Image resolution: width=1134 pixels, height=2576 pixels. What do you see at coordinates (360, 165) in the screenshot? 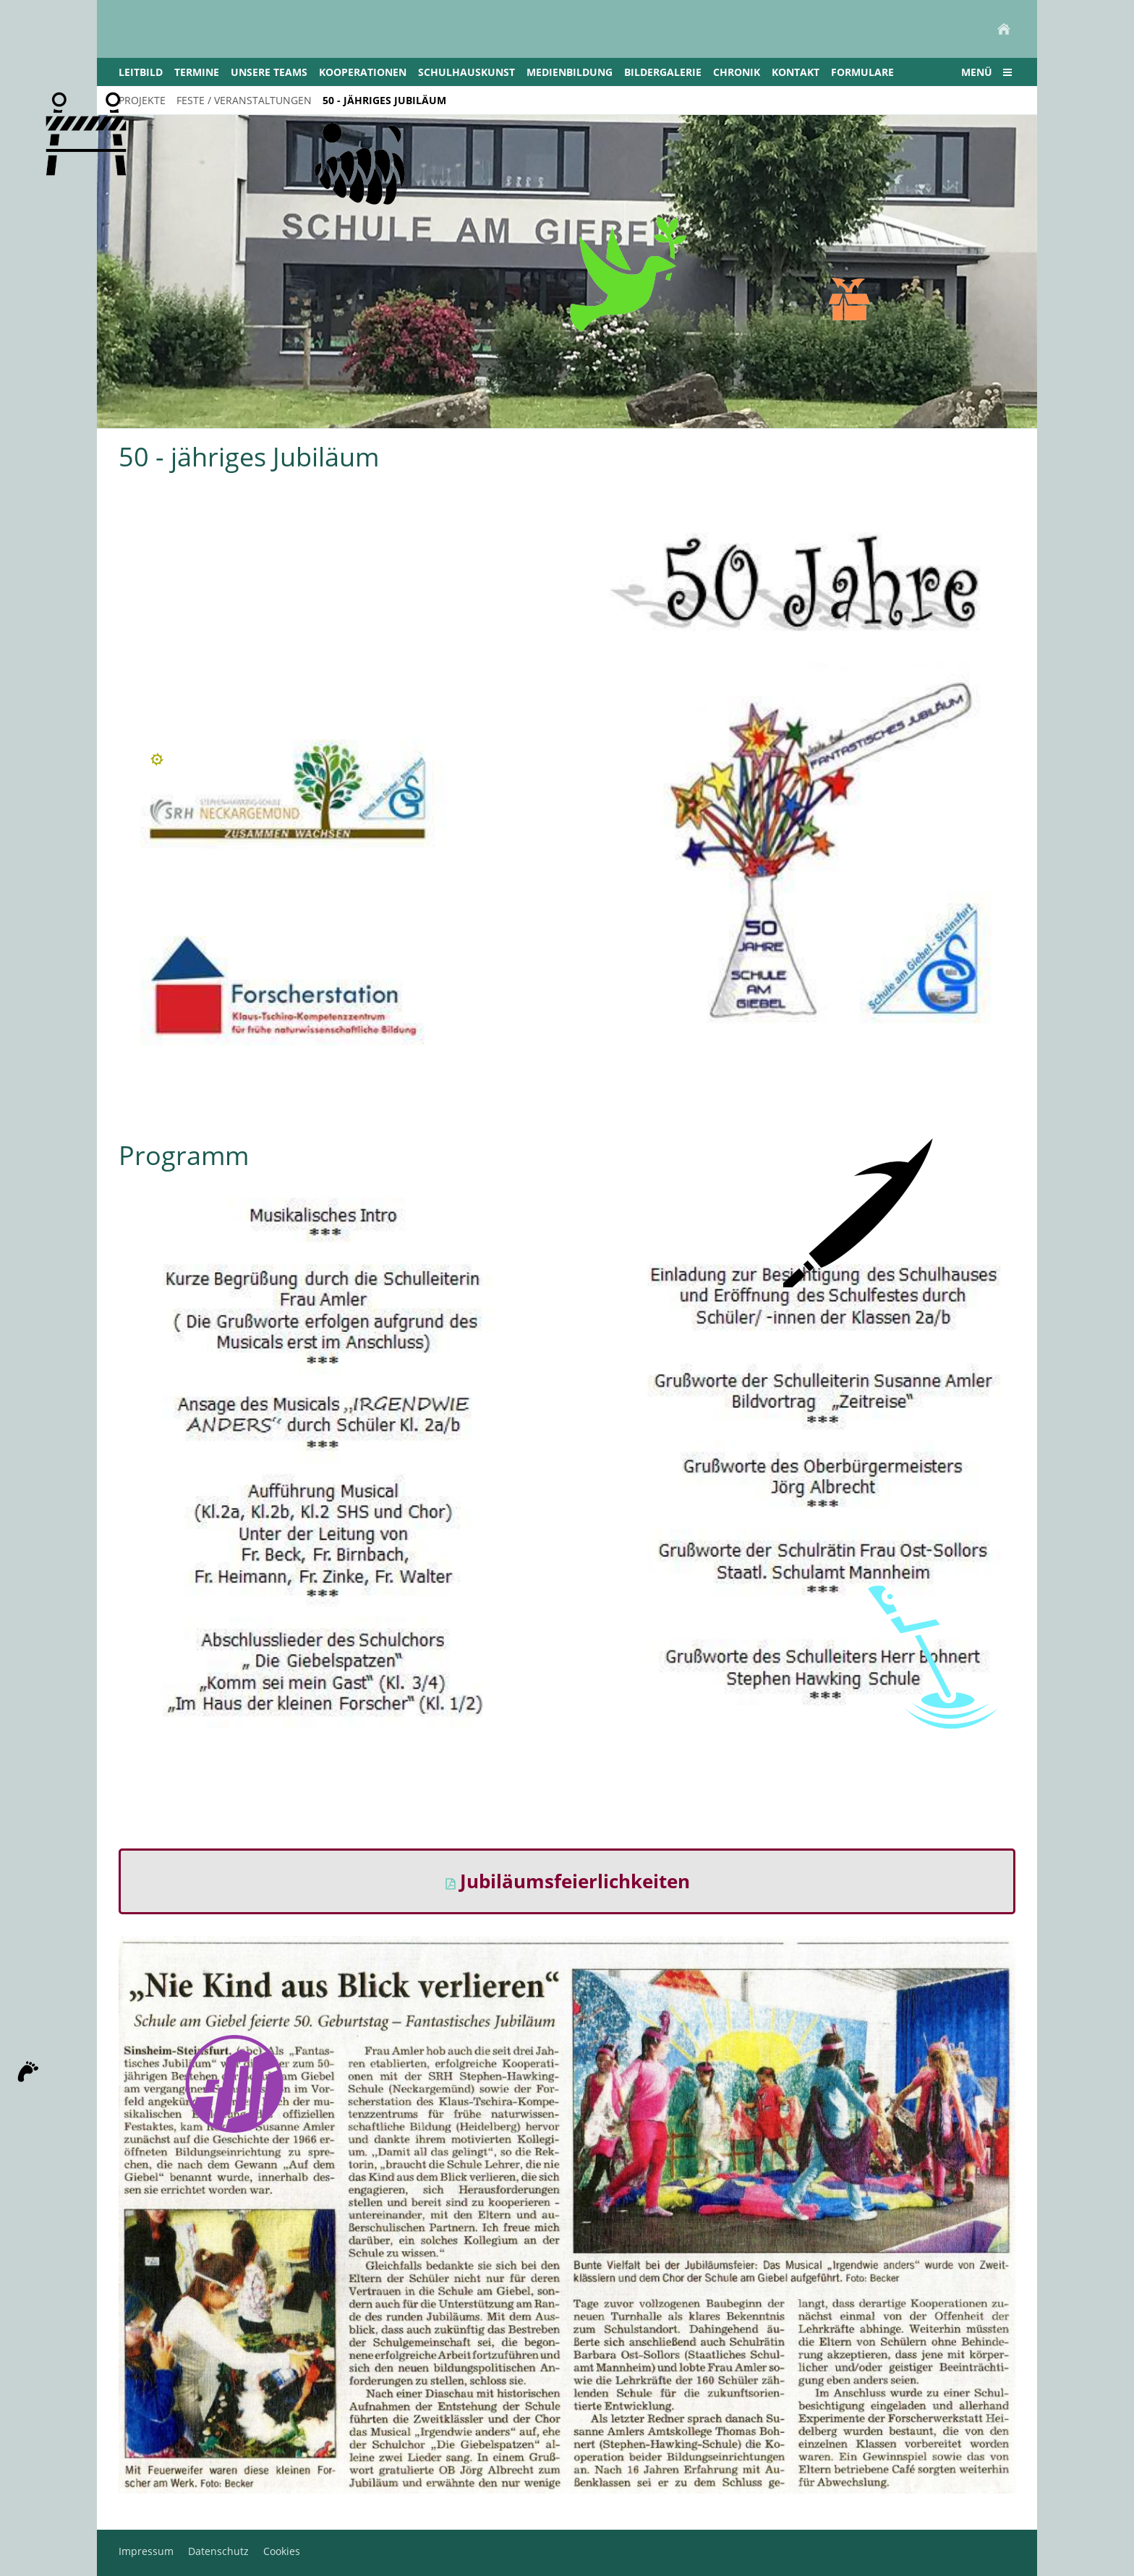
I see `indicates a hungry or gluttonous character status` at bounding box center [360, 165].